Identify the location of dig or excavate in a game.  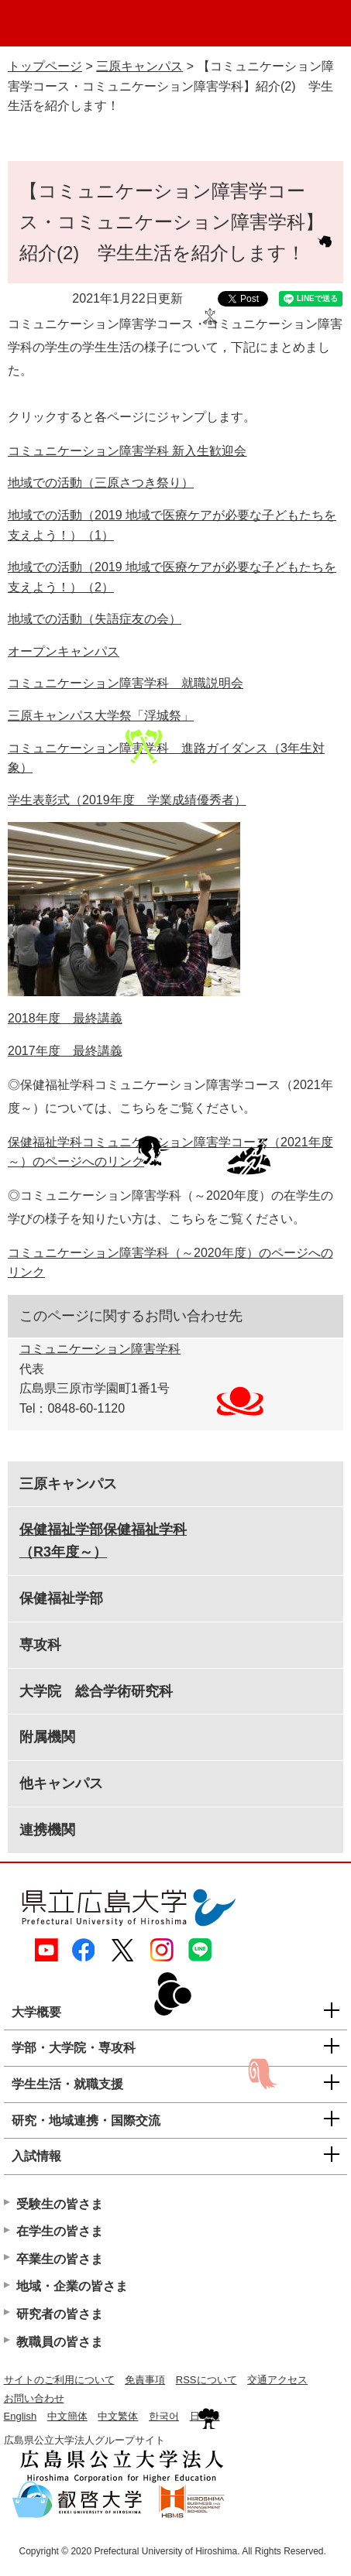
(249, 1156).